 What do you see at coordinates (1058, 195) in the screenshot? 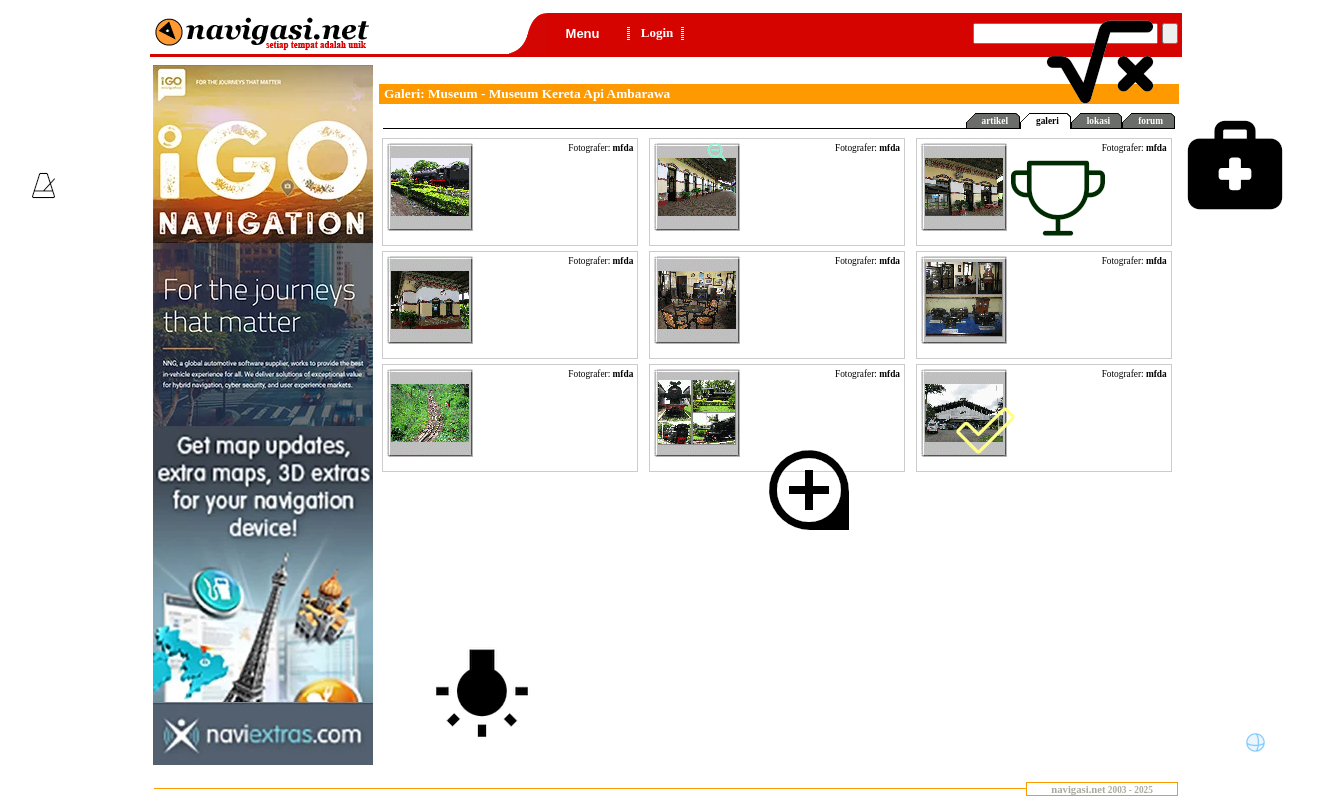
I see `view achievements or awards` at bounding box center [1058, 195].